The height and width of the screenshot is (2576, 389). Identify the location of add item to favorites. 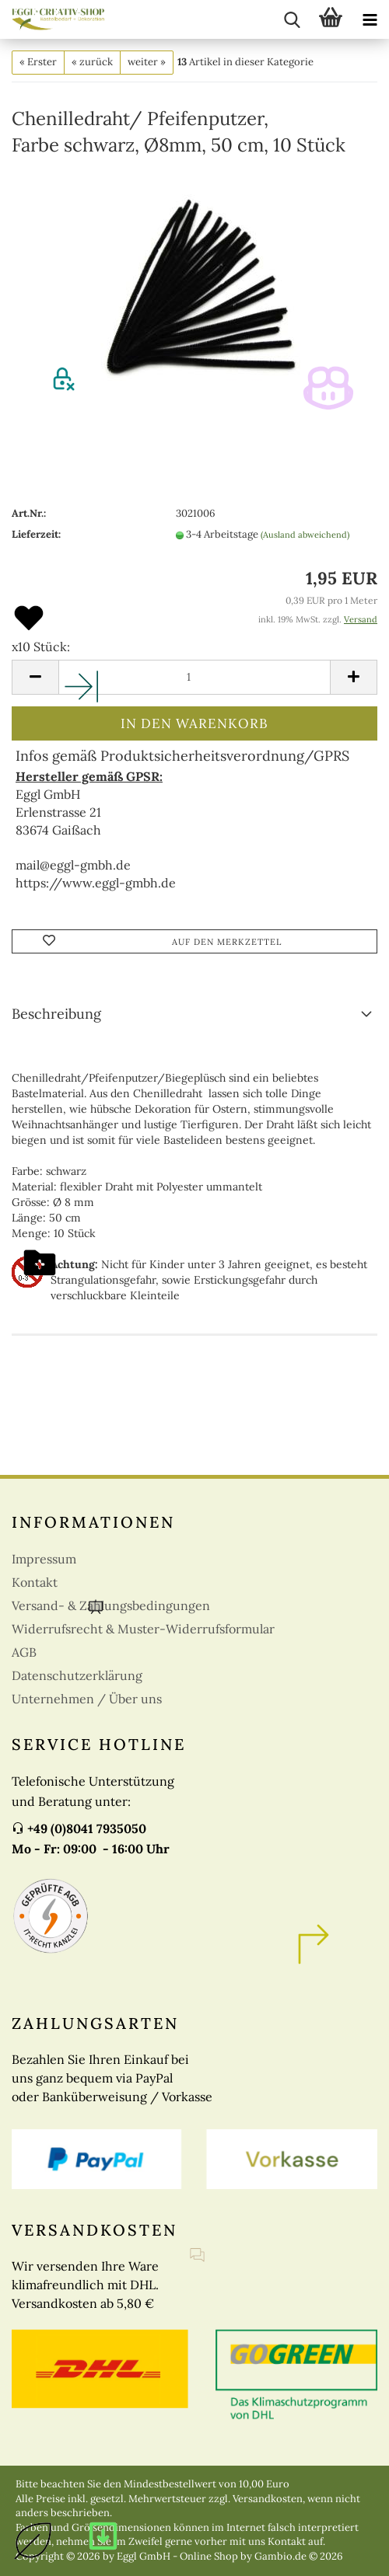
(29, 617).